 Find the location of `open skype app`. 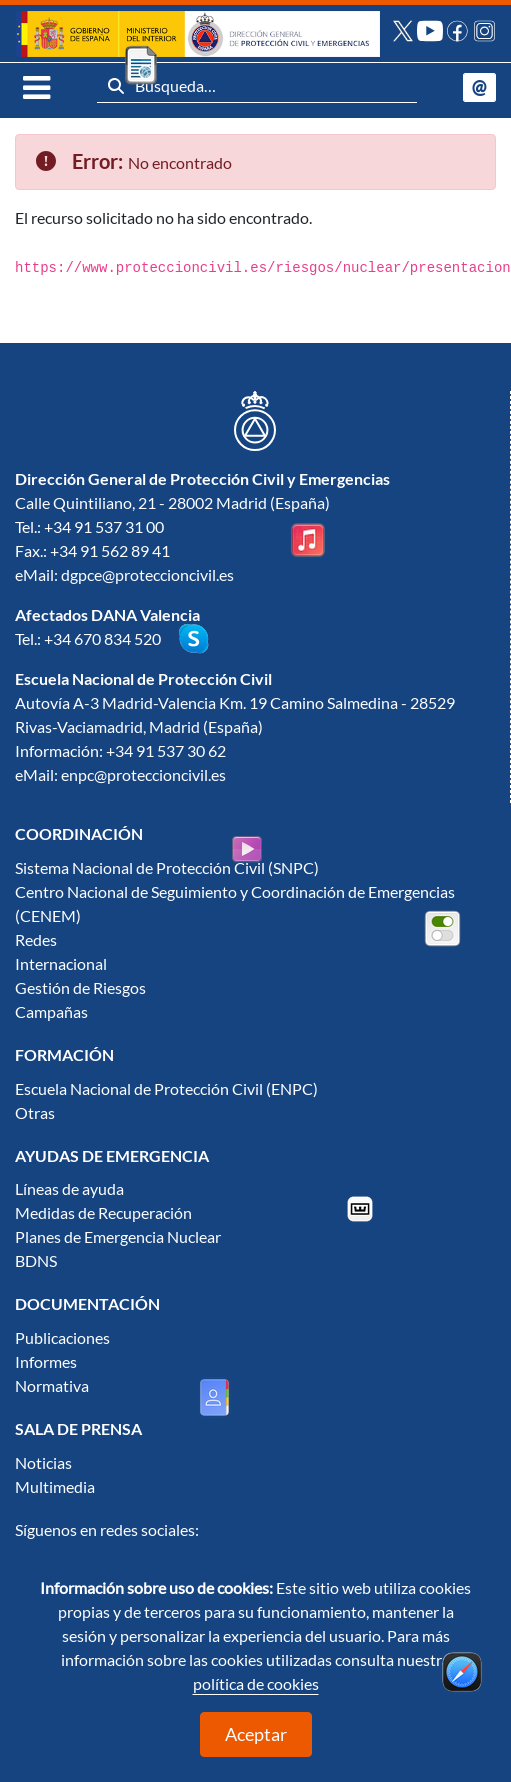

open skype app is located at coordinates (193, 638).